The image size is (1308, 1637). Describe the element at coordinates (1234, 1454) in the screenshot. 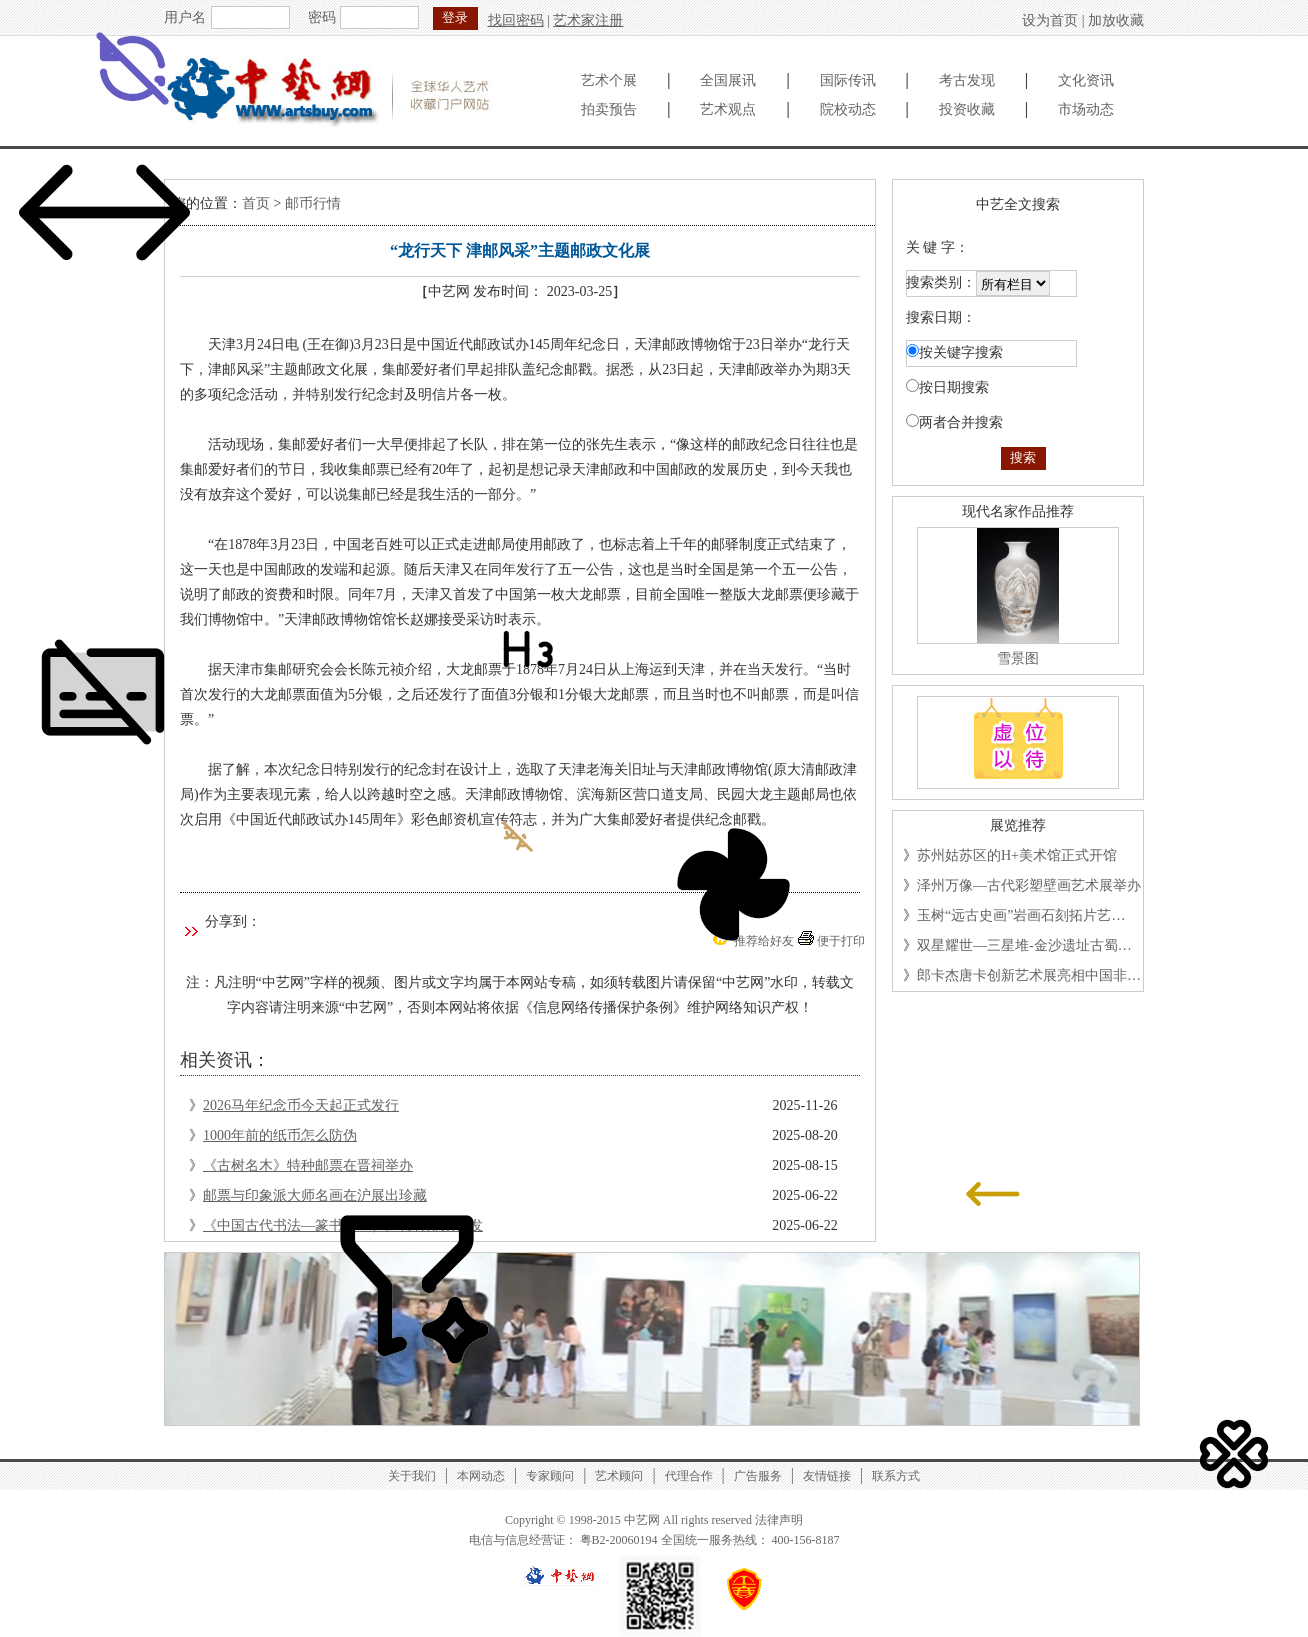

I see `indicates a lucky or bonus reward feature` at that location.